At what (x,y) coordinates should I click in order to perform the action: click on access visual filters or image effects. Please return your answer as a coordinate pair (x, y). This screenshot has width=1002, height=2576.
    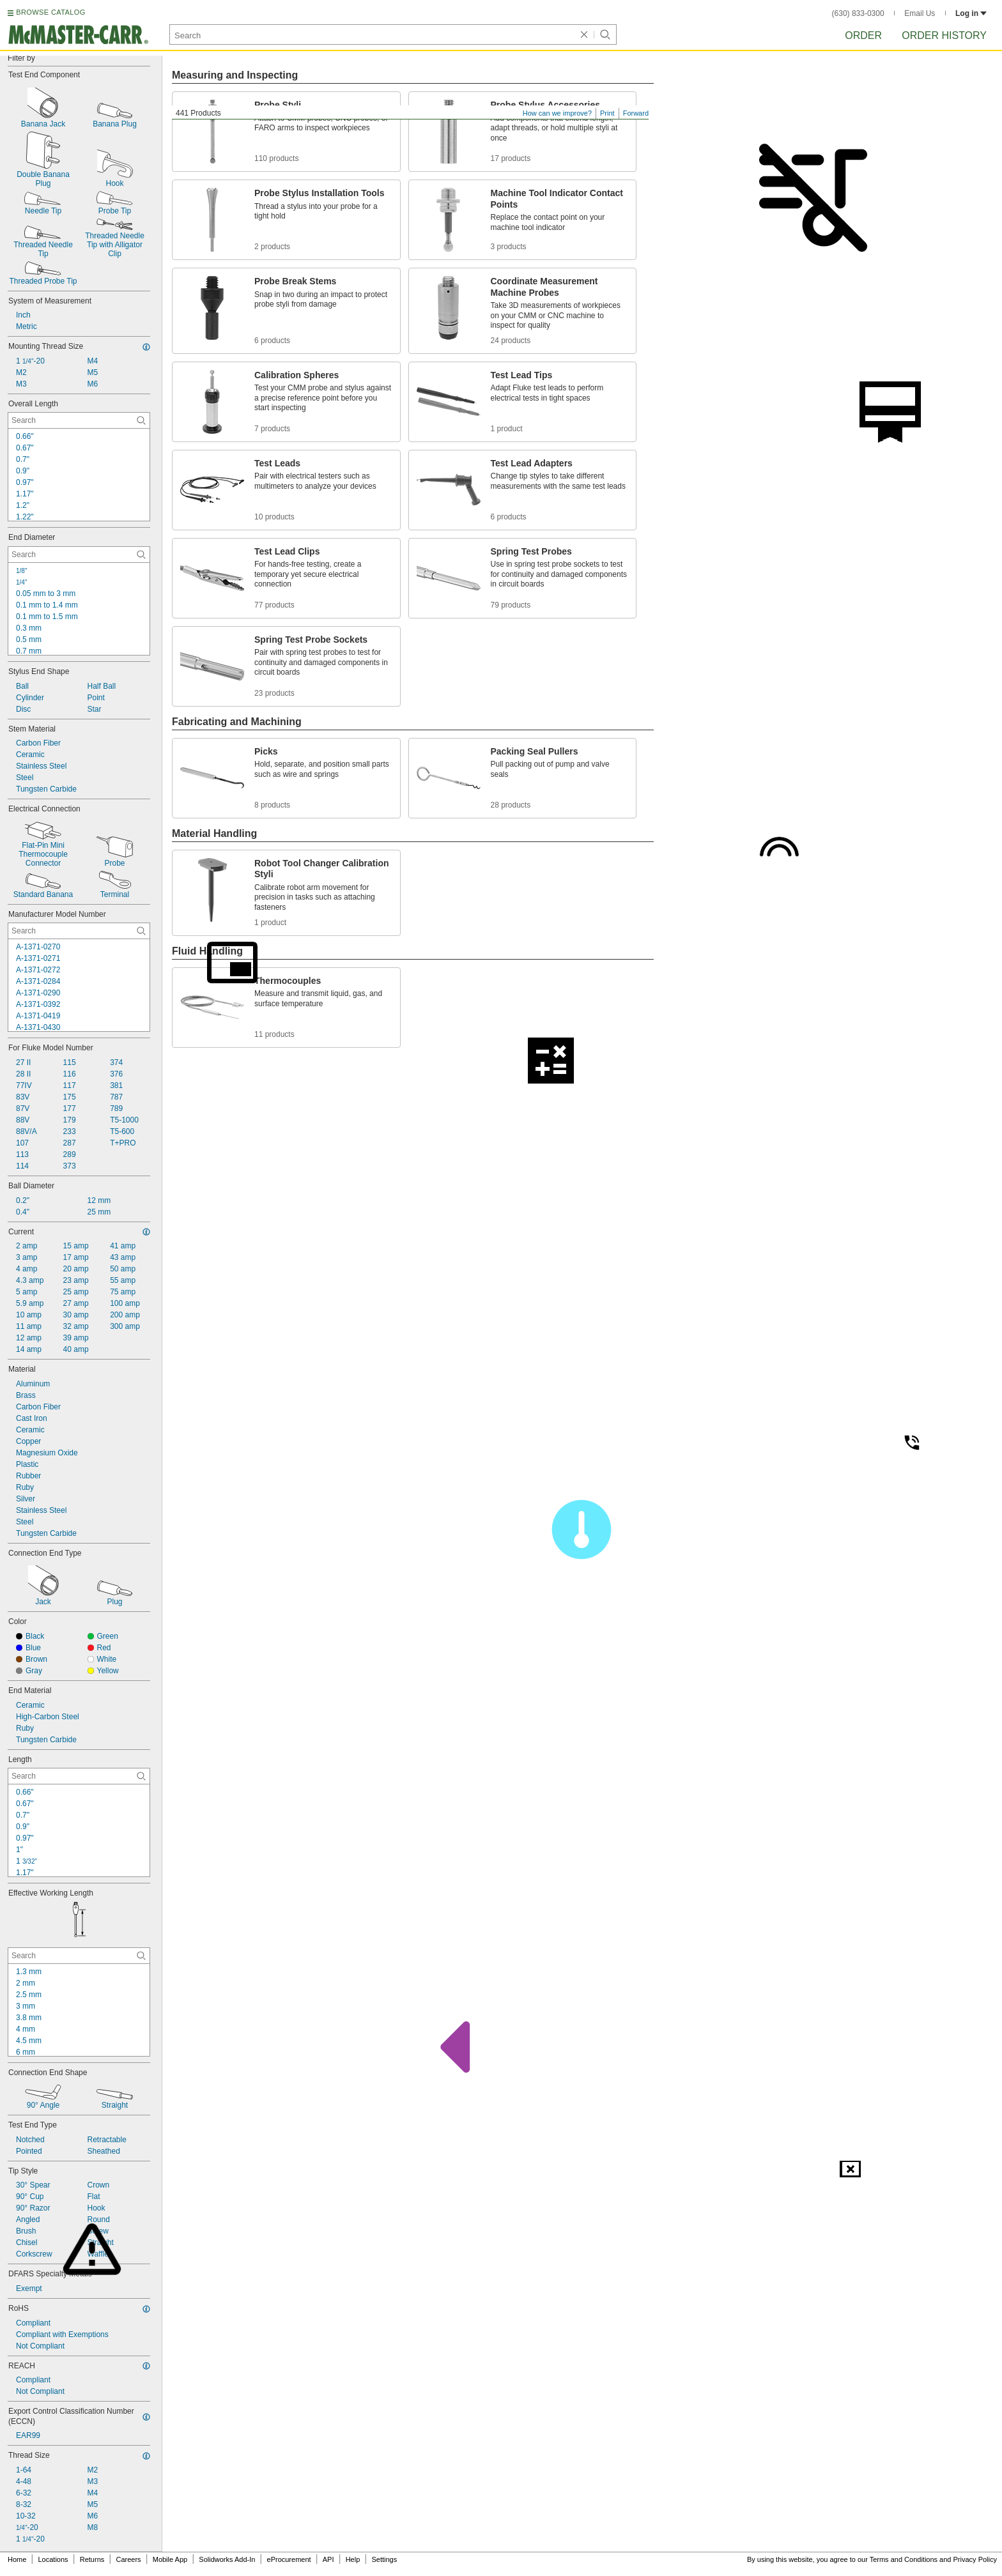
    Looking at the image, I should click on (779, 847).